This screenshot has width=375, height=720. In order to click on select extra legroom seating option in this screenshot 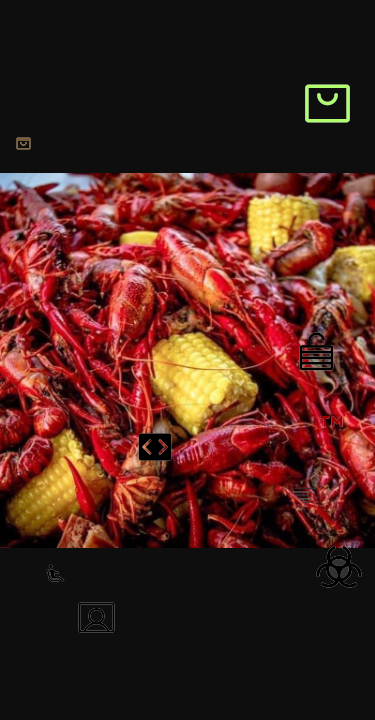, I will do `click(55, 573)`.